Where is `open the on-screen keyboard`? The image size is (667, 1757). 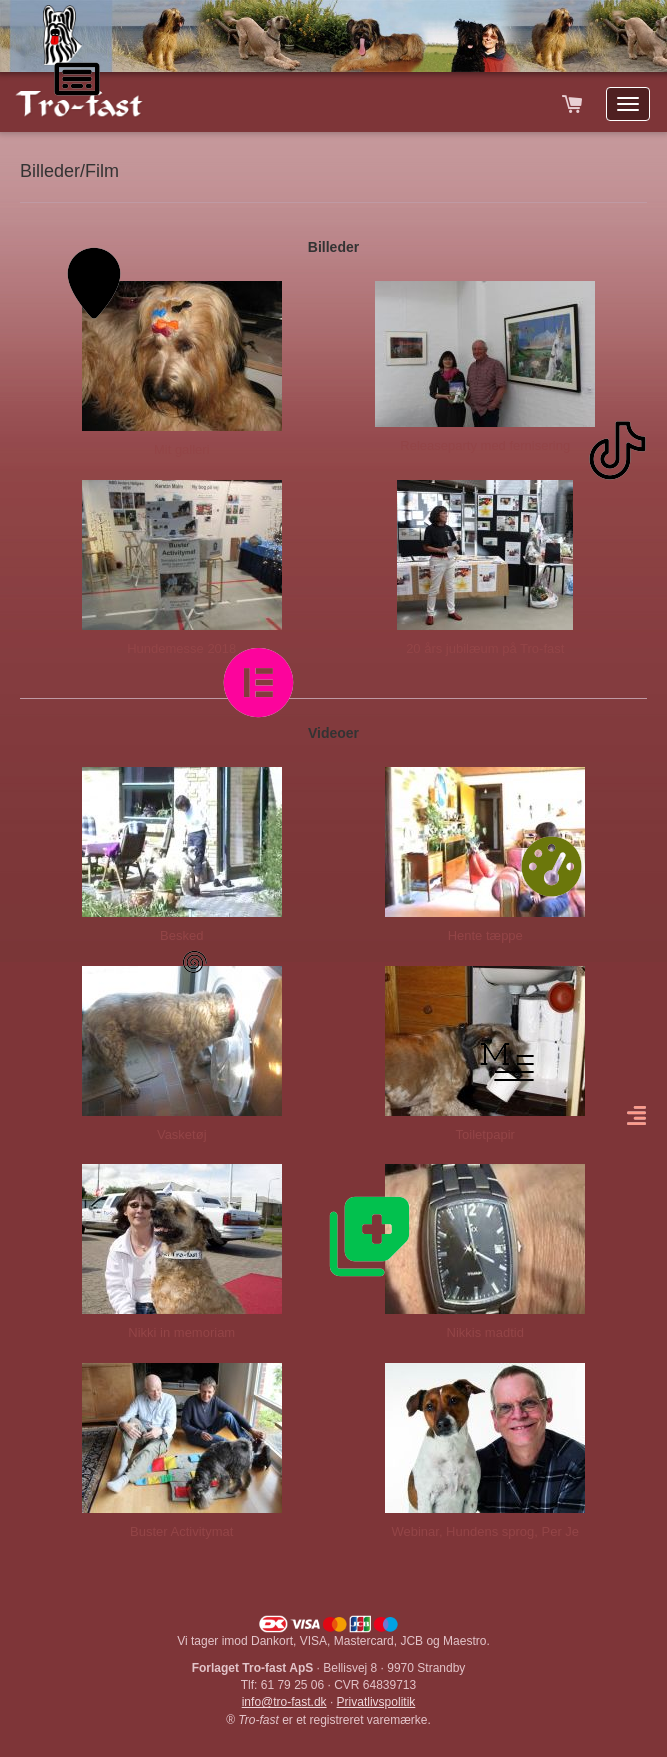
open the on-screen keyboard is located at coordinates (77, 79).